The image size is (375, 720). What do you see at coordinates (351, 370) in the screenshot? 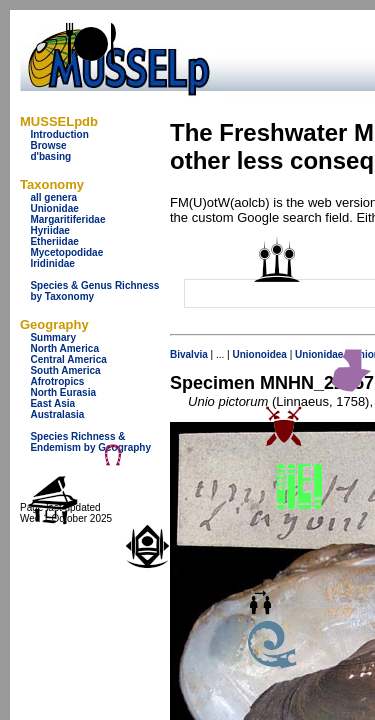
I see `select Guatemala as your country or region` at bounding box center [351, 370].